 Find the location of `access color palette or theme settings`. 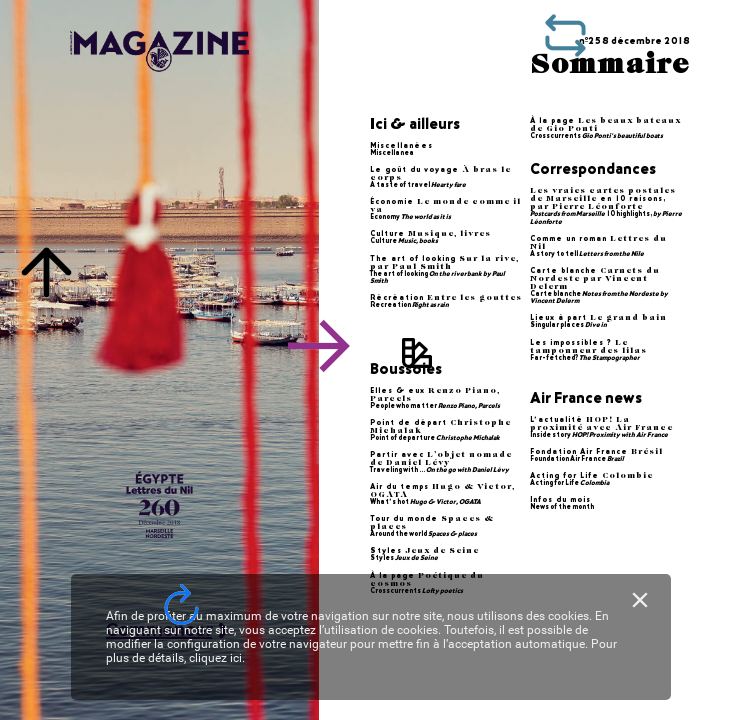

access color palette or theme settings is located at coordinates (417, 353).